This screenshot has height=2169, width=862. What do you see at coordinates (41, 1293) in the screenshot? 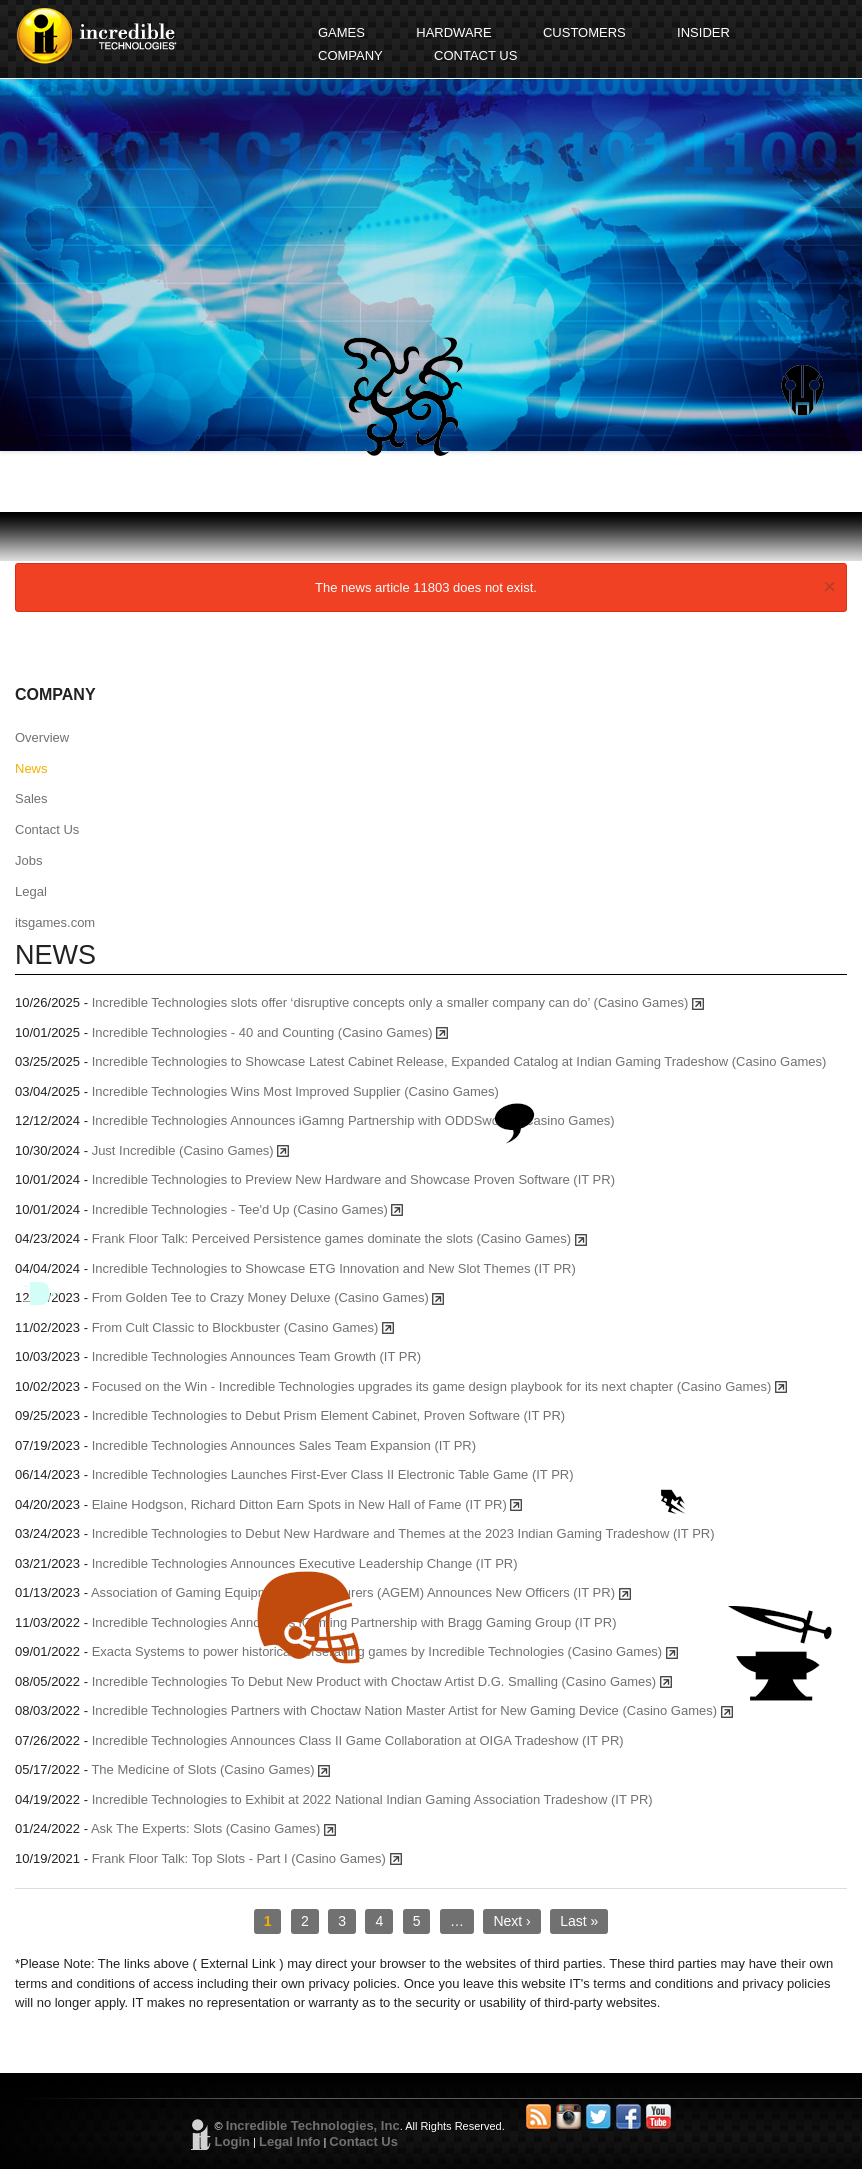
I see `represents a NAND logic gate in a circuit diagram` at bounding box center [41, 1293].